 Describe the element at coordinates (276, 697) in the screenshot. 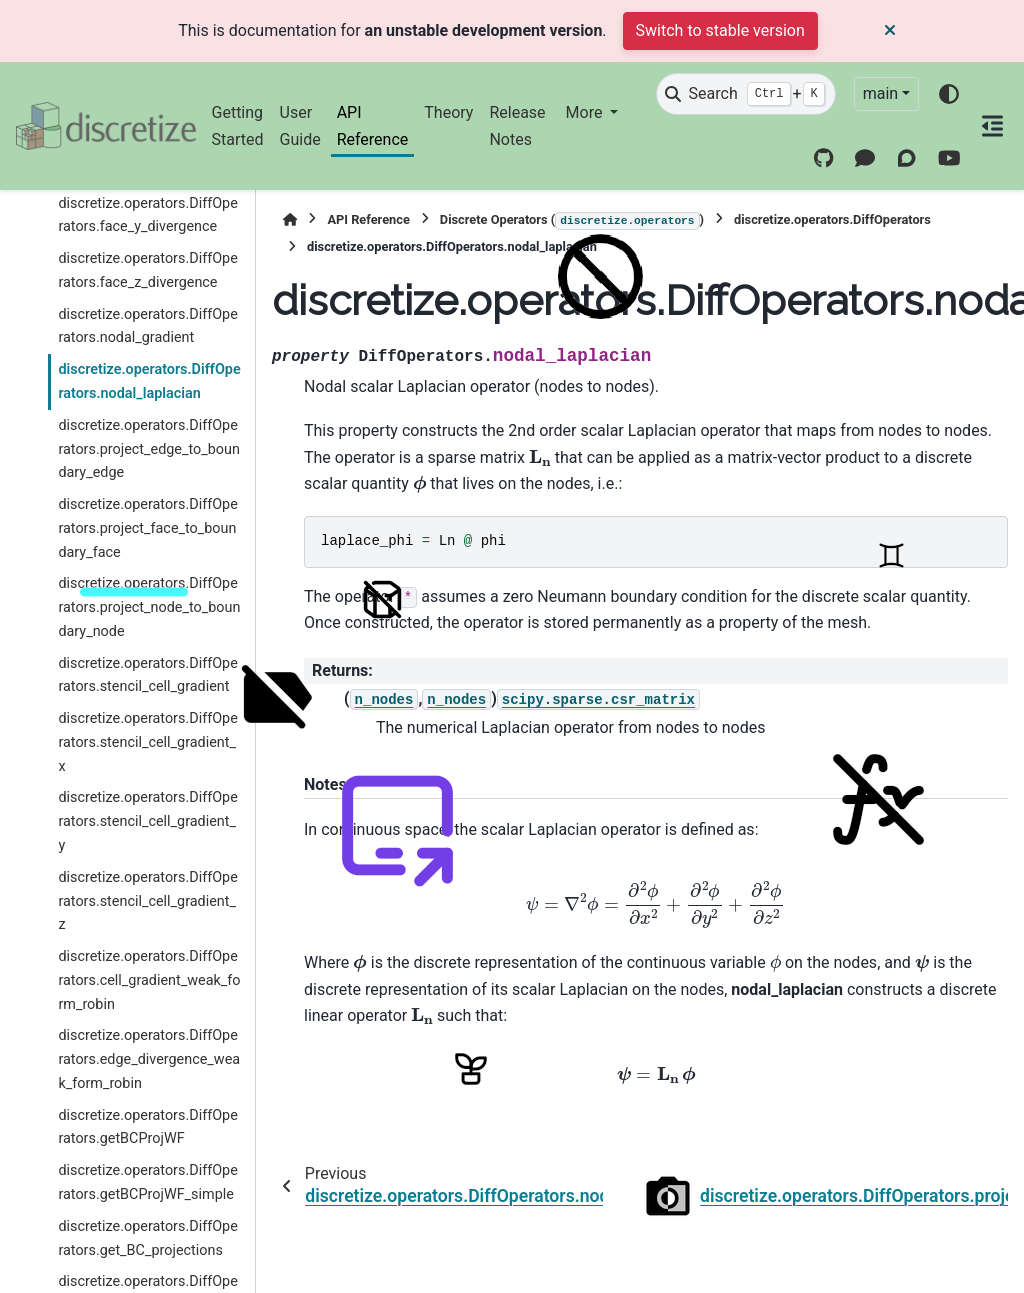

I see `remove a label or tag` at that location.